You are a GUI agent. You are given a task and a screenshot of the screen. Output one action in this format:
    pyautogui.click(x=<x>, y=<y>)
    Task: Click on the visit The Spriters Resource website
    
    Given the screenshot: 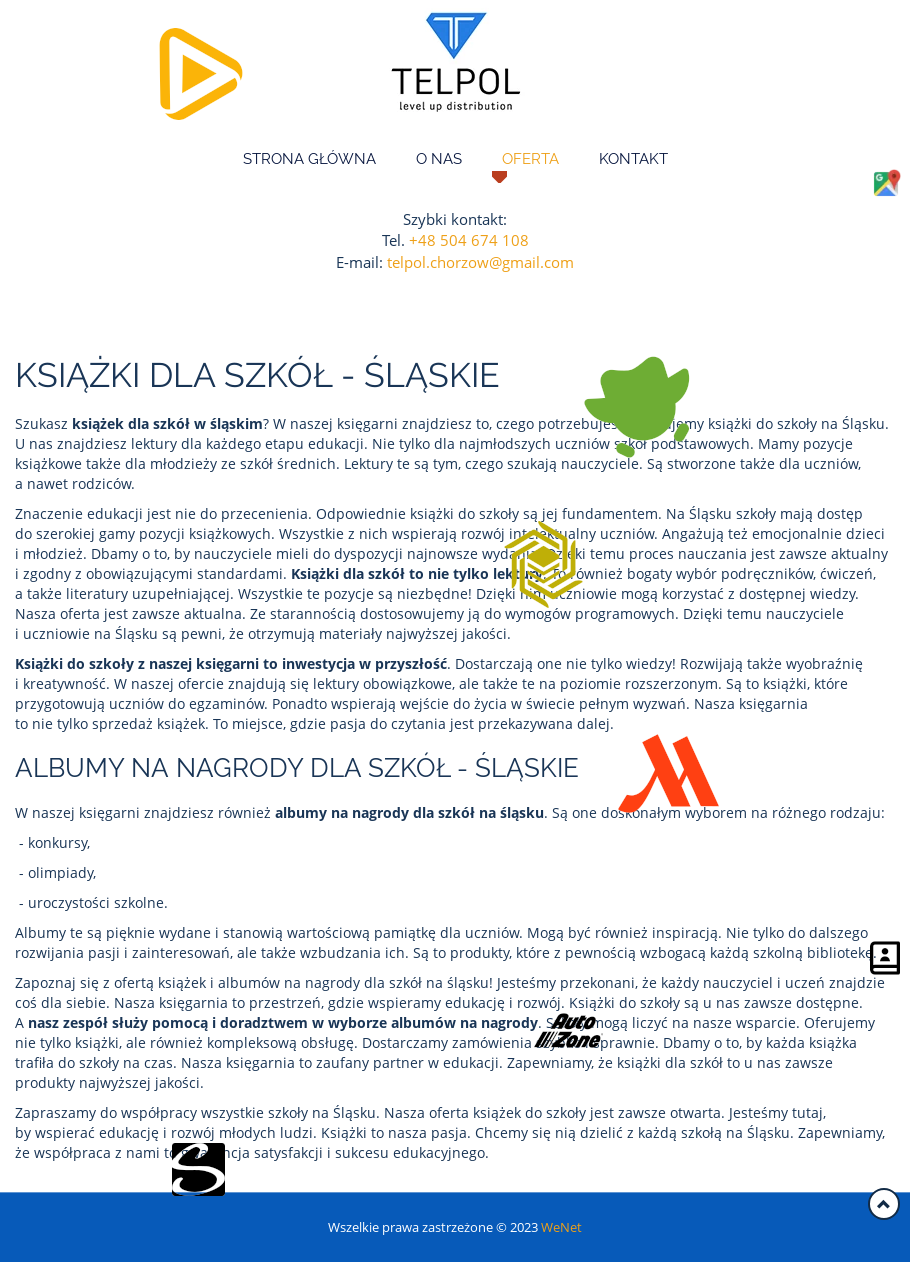 What is the action you would take?
    pyautogui.click(x=198, y=1169)
    